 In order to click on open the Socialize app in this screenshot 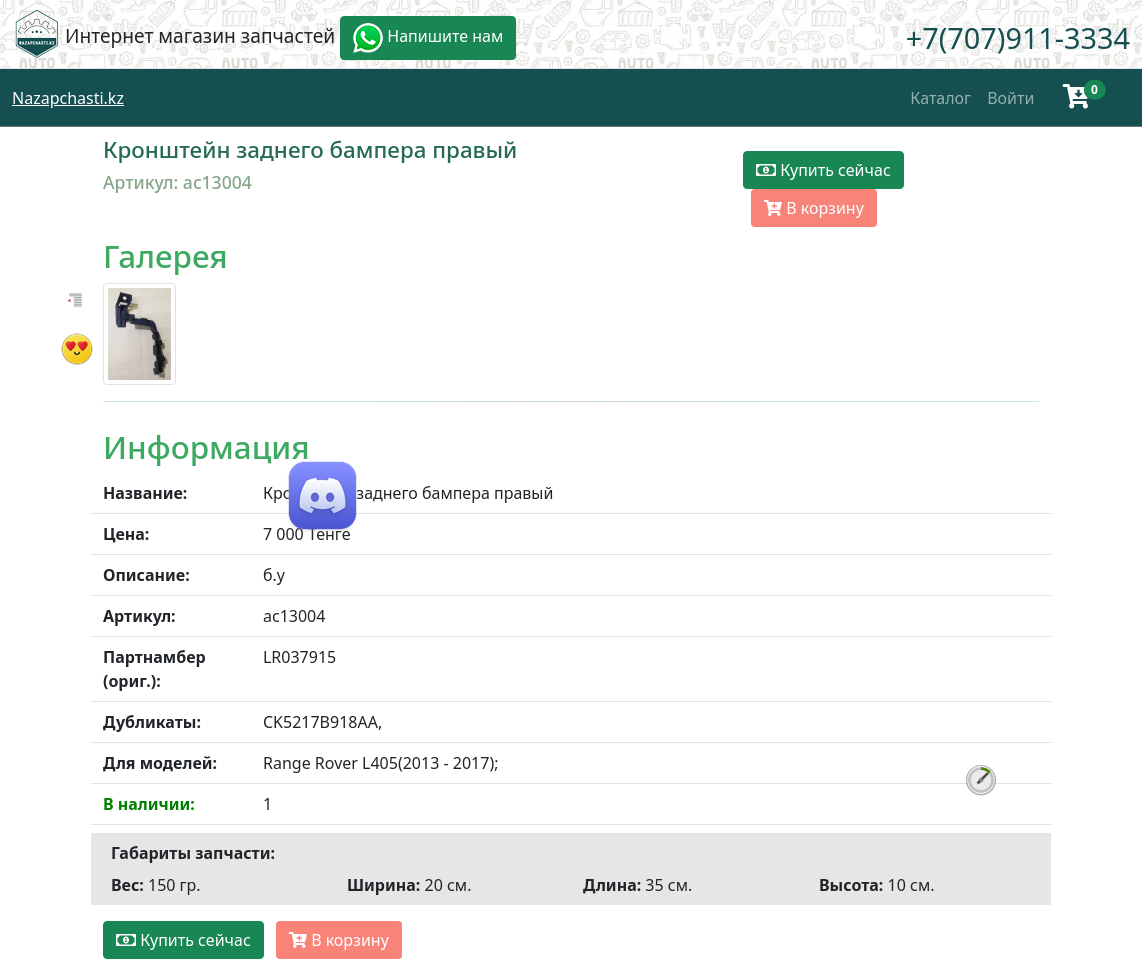, I will do `click(77, 349)`.